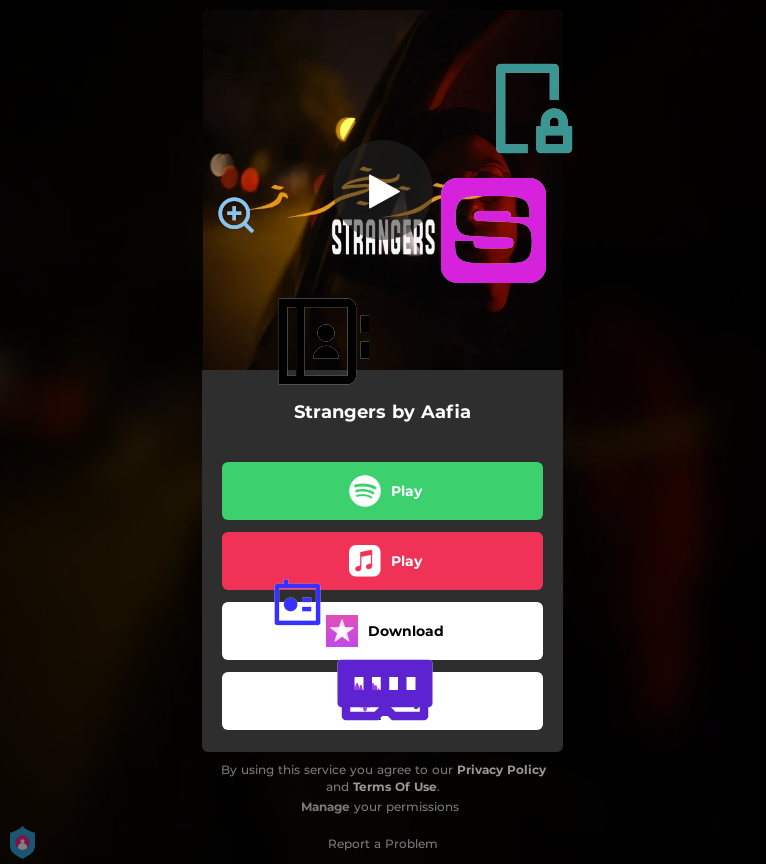 The image size is (766, 864). Describe the element at coordinates (527, 108) in the screenshot. I see `indicates device is locked or secured` at that location.